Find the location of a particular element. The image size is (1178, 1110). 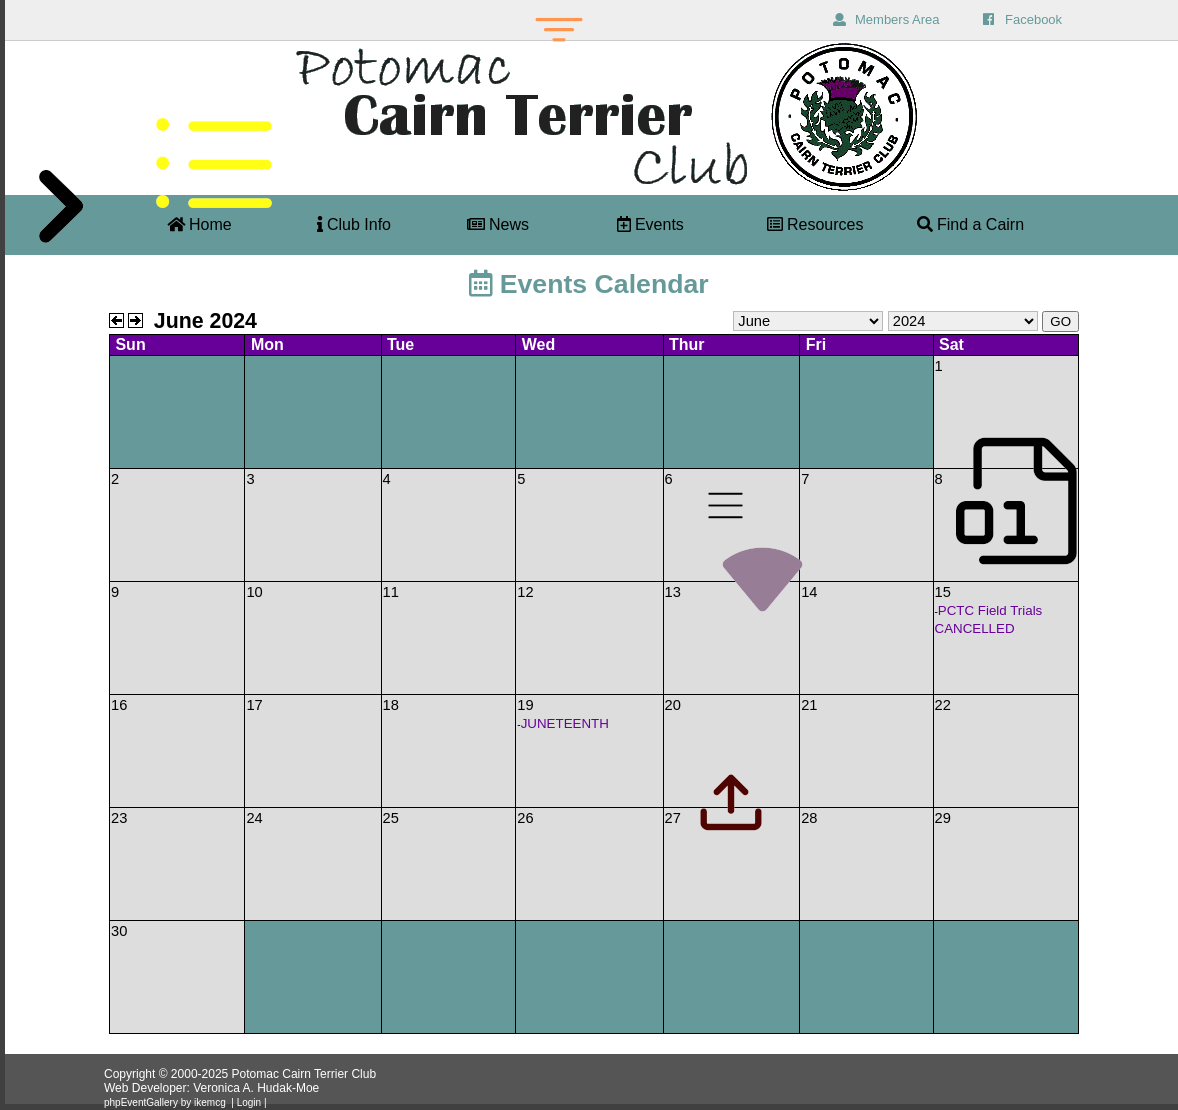

view items in list format is located at coordinates (725, 505).